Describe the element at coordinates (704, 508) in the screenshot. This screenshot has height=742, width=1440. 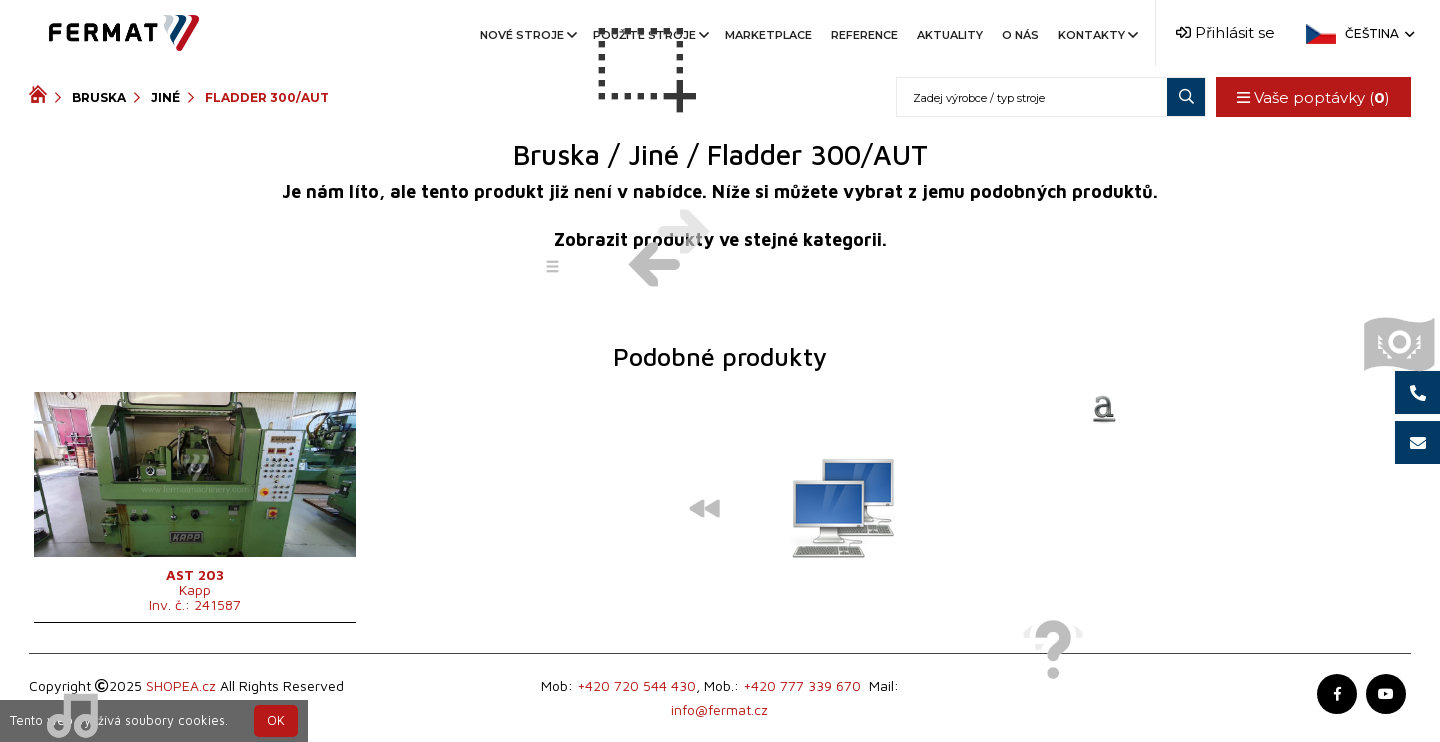
I see `rewind or skip backward in media playback` at that location.